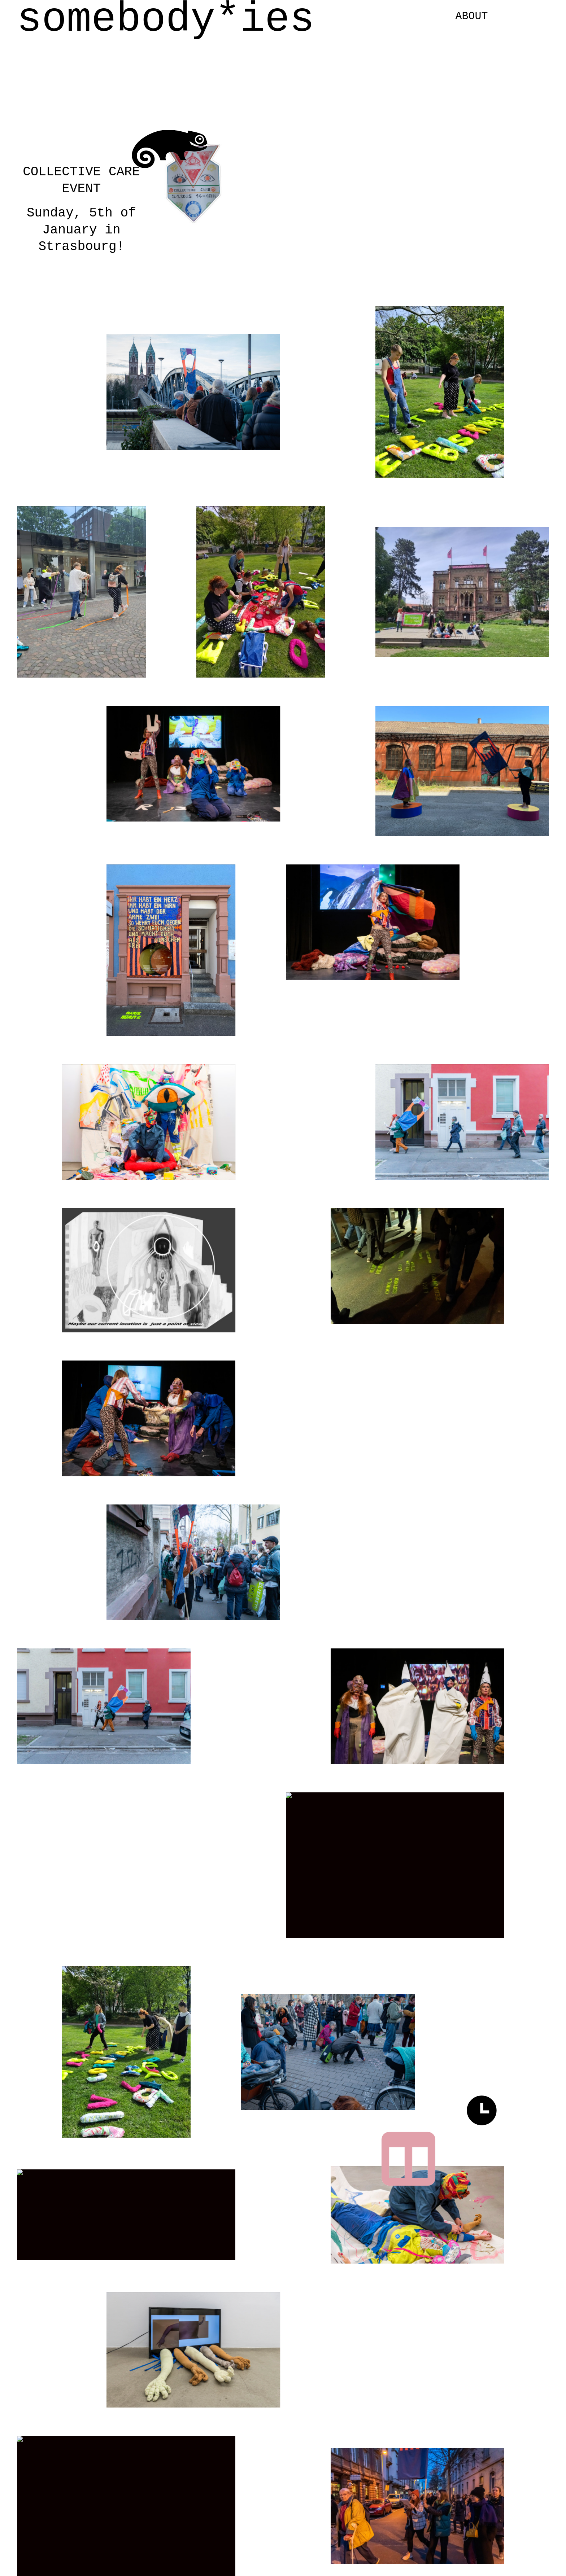 The height and width of the screenshot is (2576, 566). I want to click on view current time or clock, so click(482, 2110).